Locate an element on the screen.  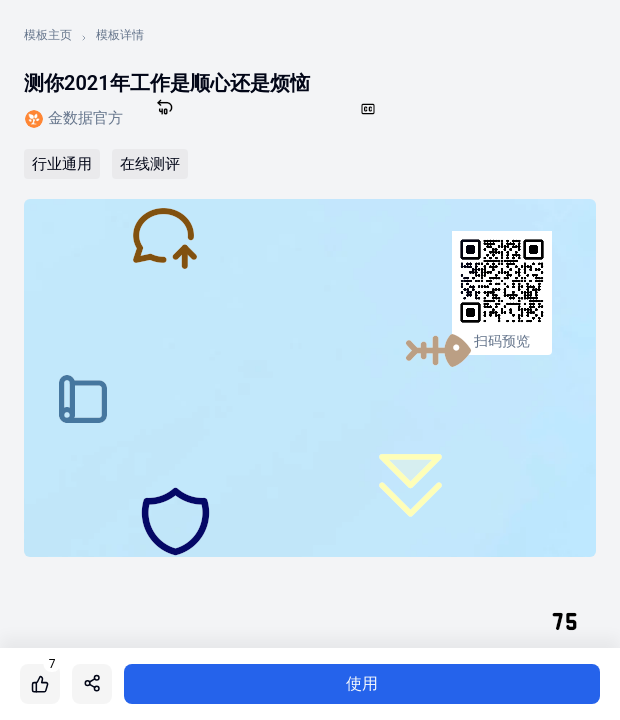
send a message is located at coordinates (163, 235).